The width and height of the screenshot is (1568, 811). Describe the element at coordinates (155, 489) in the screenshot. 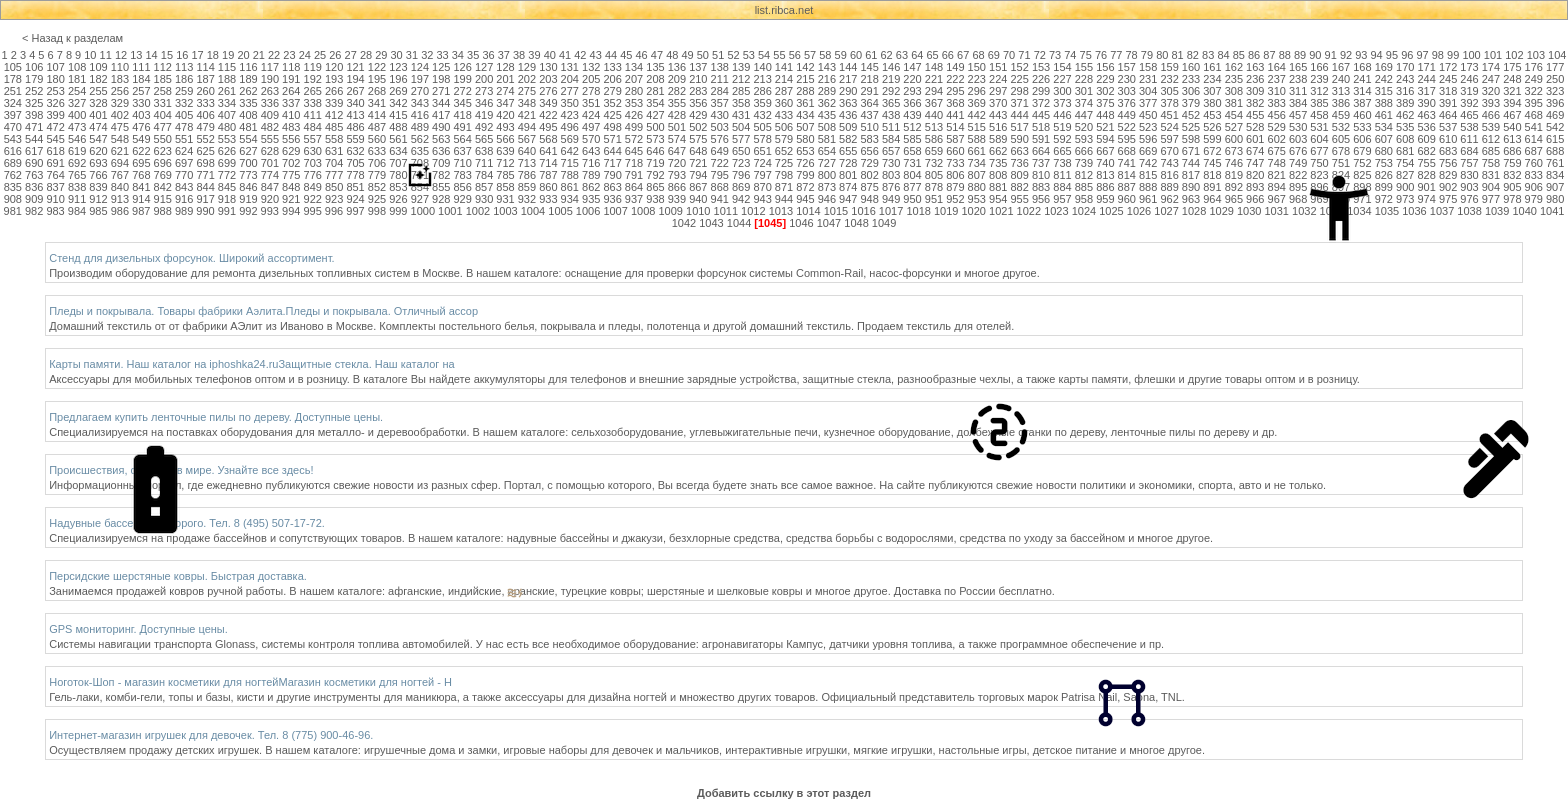

I see `indicates low battery warning` at that location.